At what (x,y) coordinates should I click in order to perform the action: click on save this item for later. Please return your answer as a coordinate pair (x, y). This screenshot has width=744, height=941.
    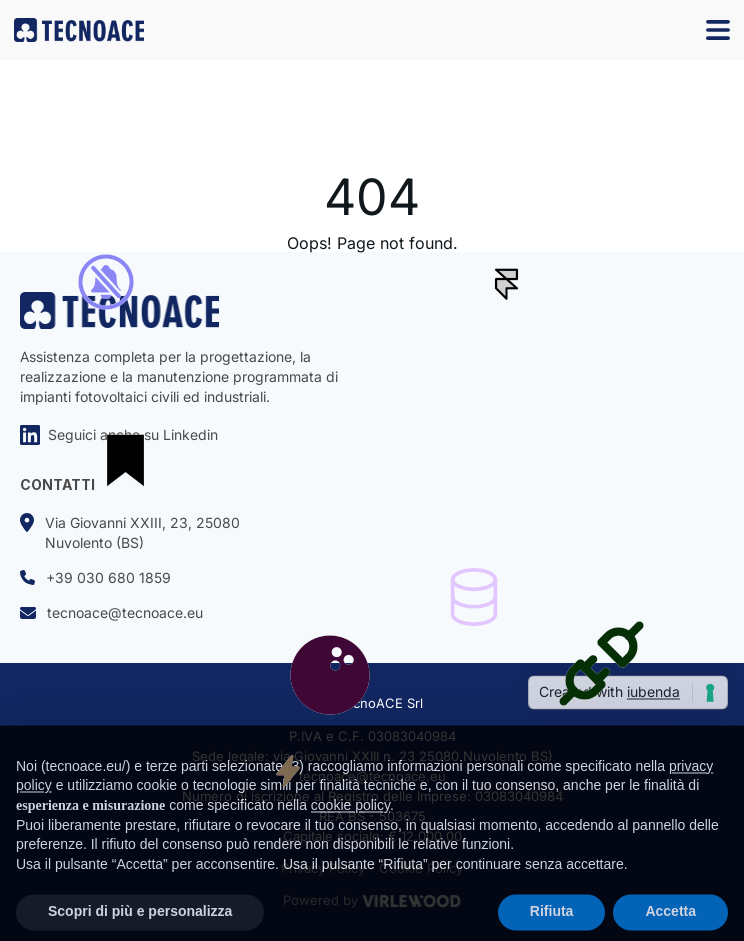
    Looking at the image, I should click on (125, 460).